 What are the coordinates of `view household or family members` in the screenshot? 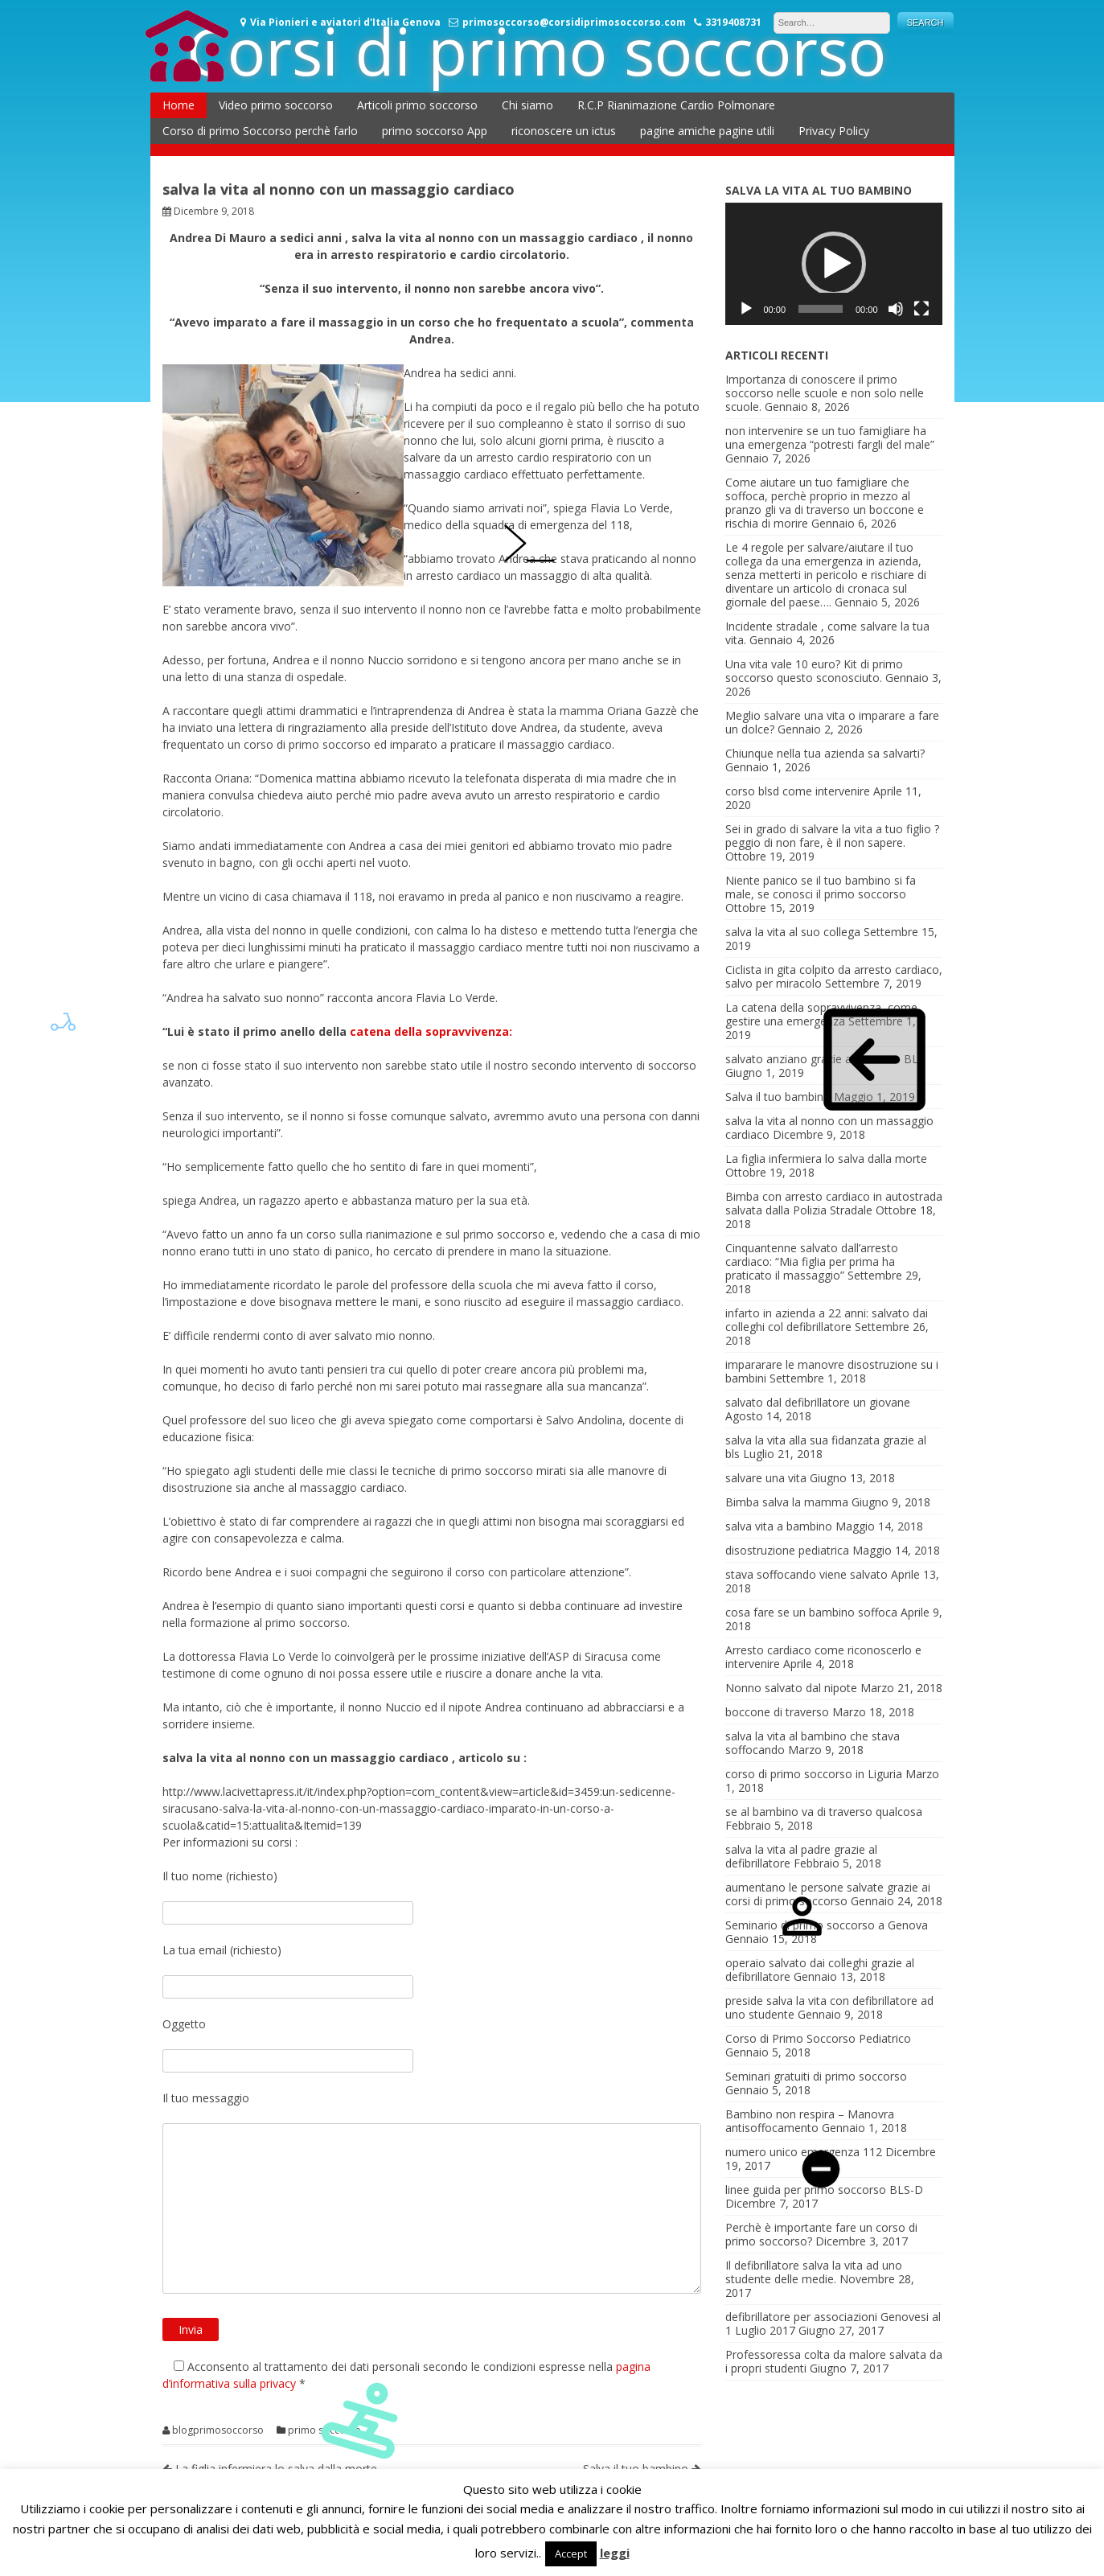 It's located at (187, 49).